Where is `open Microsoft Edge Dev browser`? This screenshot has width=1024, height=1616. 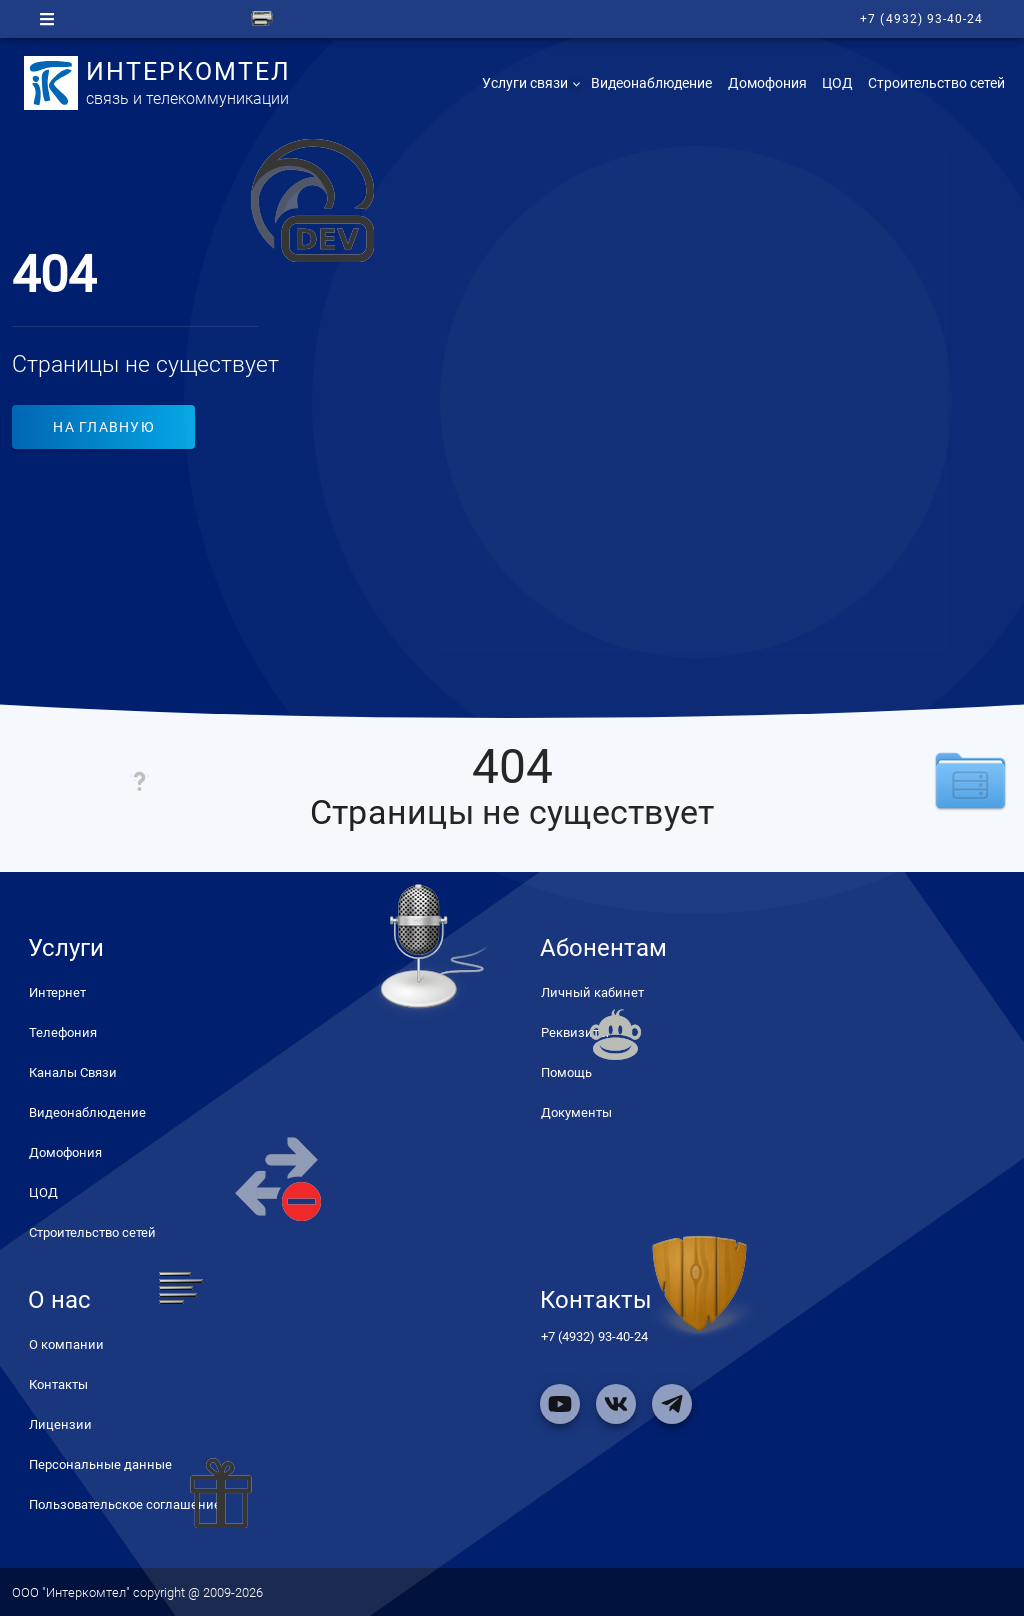
open Microsoft Edge Dev browser is located at coordinates (312, 200).